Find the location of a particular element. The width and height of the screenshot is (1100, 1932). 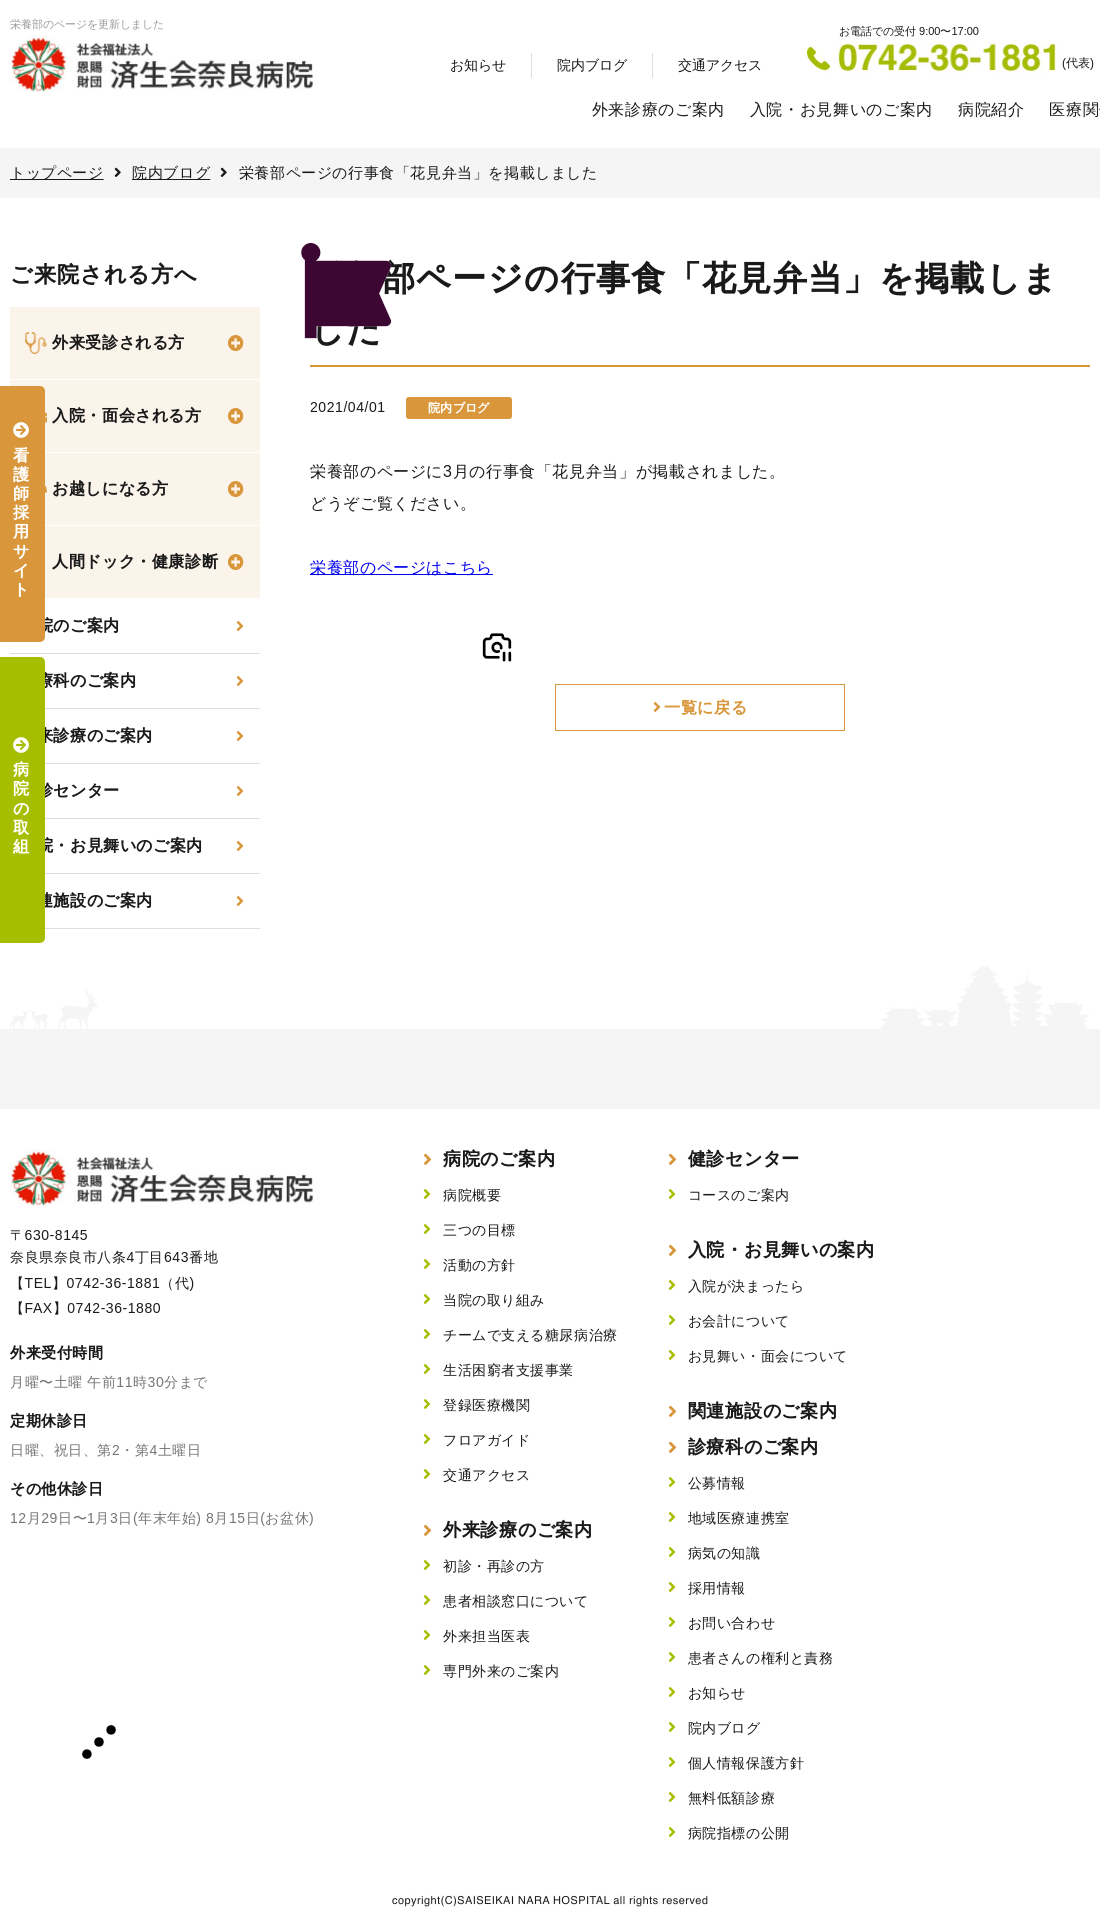

Font Awesome brand logo is located at coordinates (346, 290).